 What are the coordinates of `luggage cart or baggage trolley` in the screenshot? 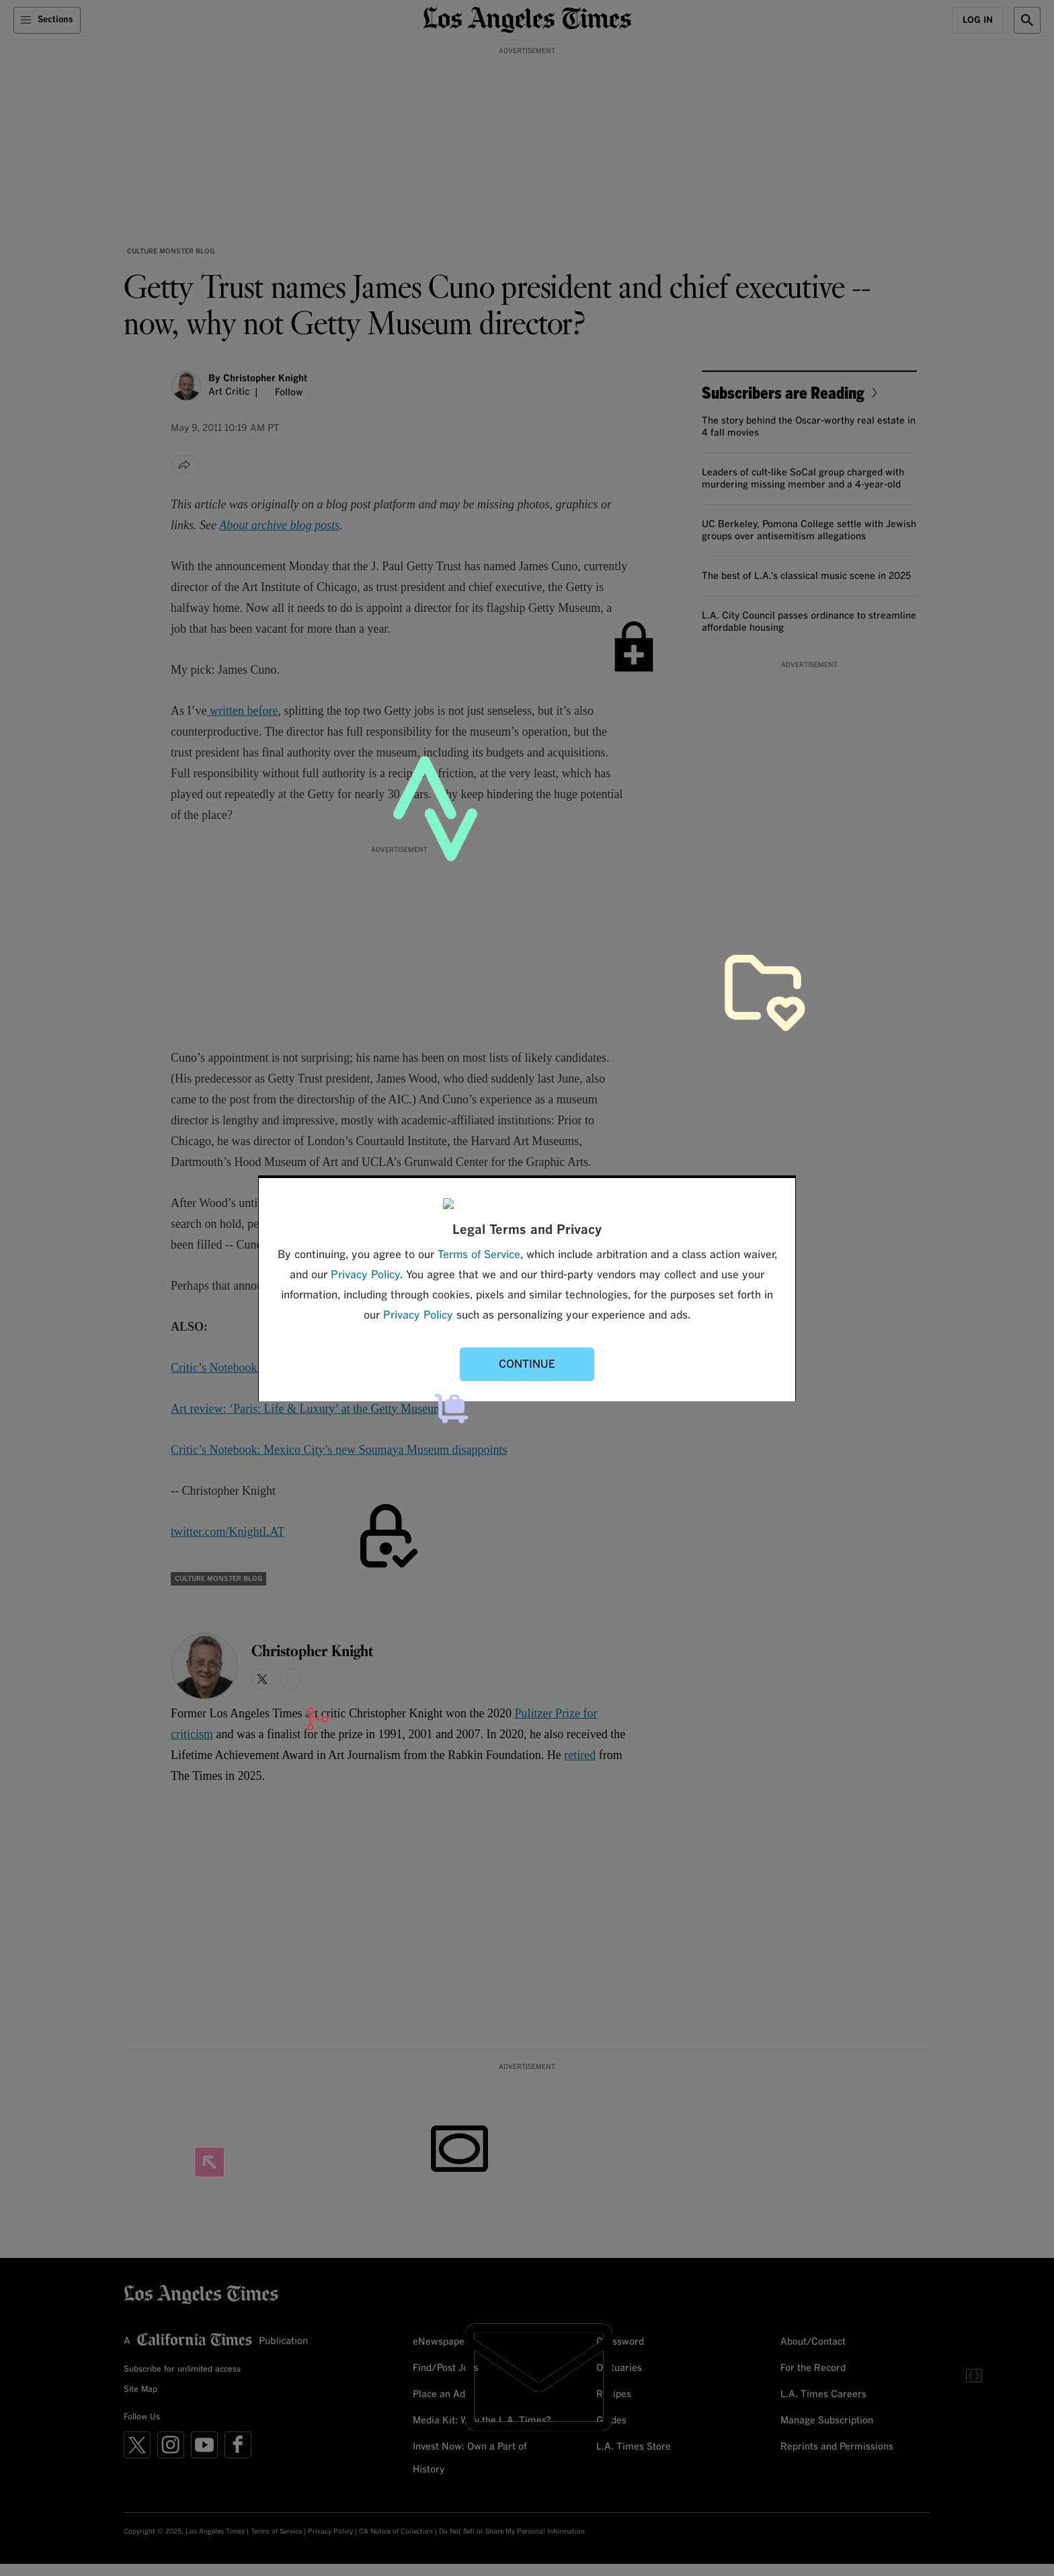 It's located at (451, 1408).